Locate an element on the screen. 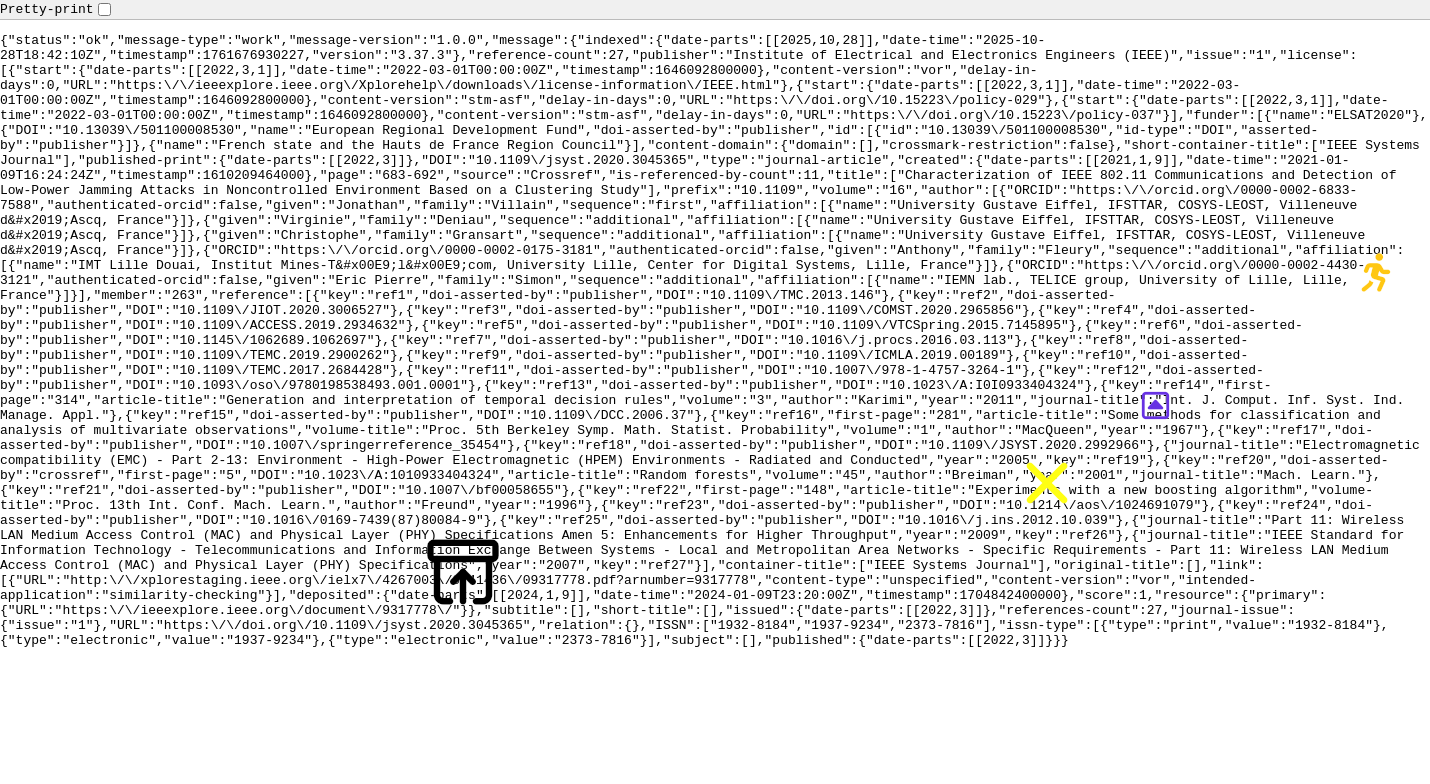  start a run or workout session is located at coordinates (1377, 273).